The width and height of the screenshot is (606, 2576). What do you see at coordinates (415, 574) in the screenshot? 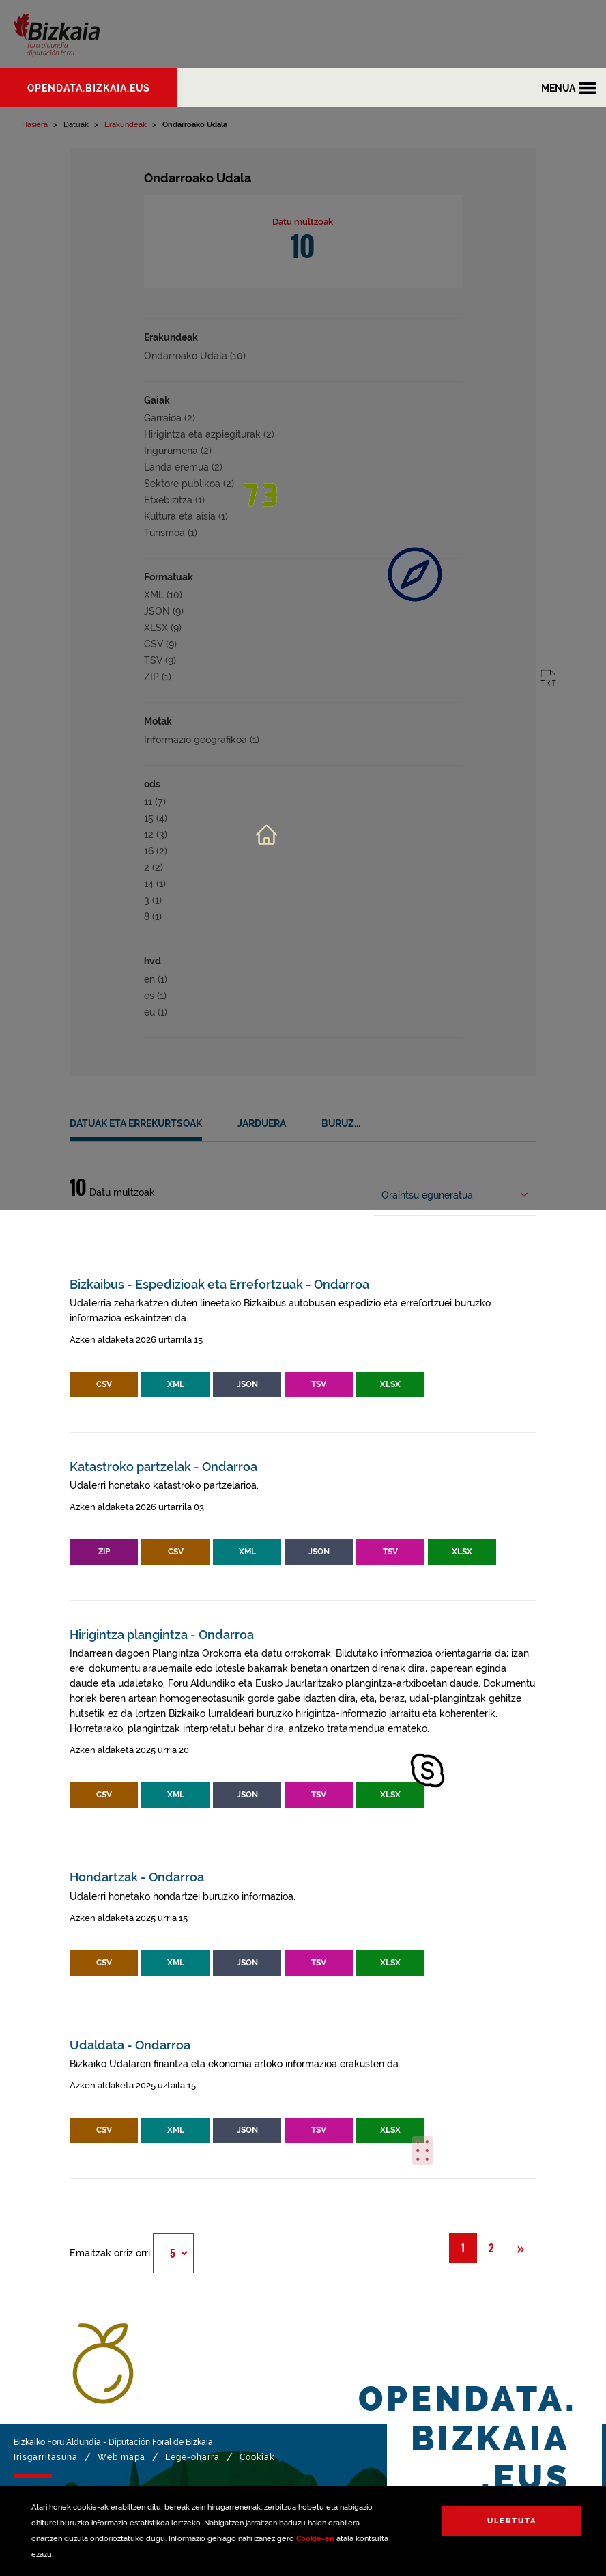
I see `access navigation or directions` at bounding box center [415, 574].